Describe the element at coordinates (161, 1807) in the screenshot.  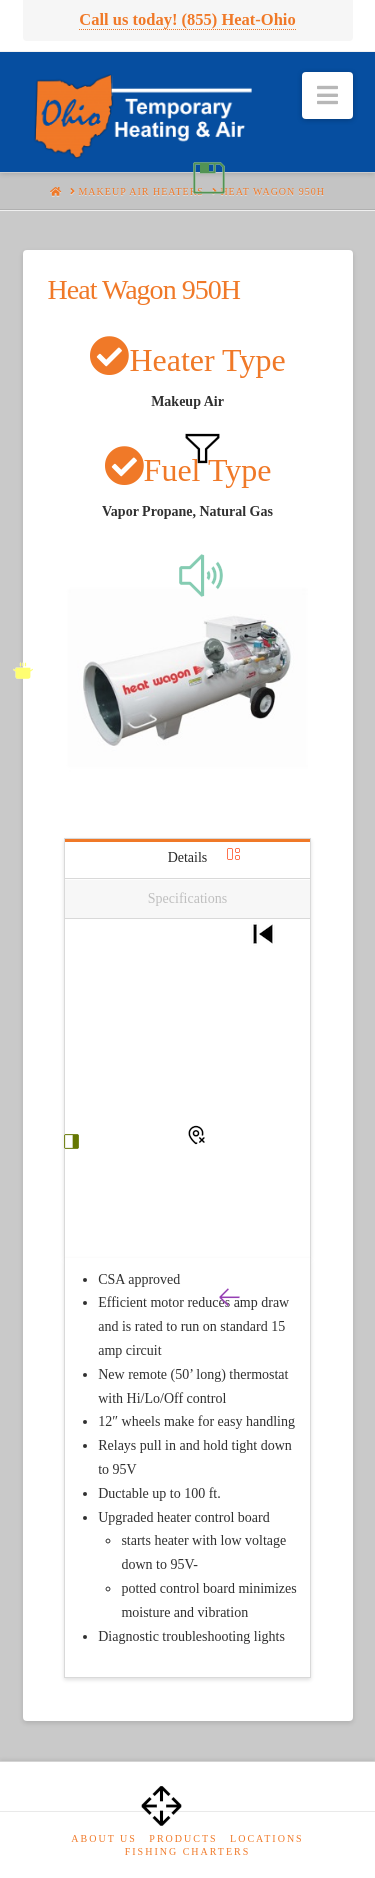
I see `move or reposition an element` at that location.